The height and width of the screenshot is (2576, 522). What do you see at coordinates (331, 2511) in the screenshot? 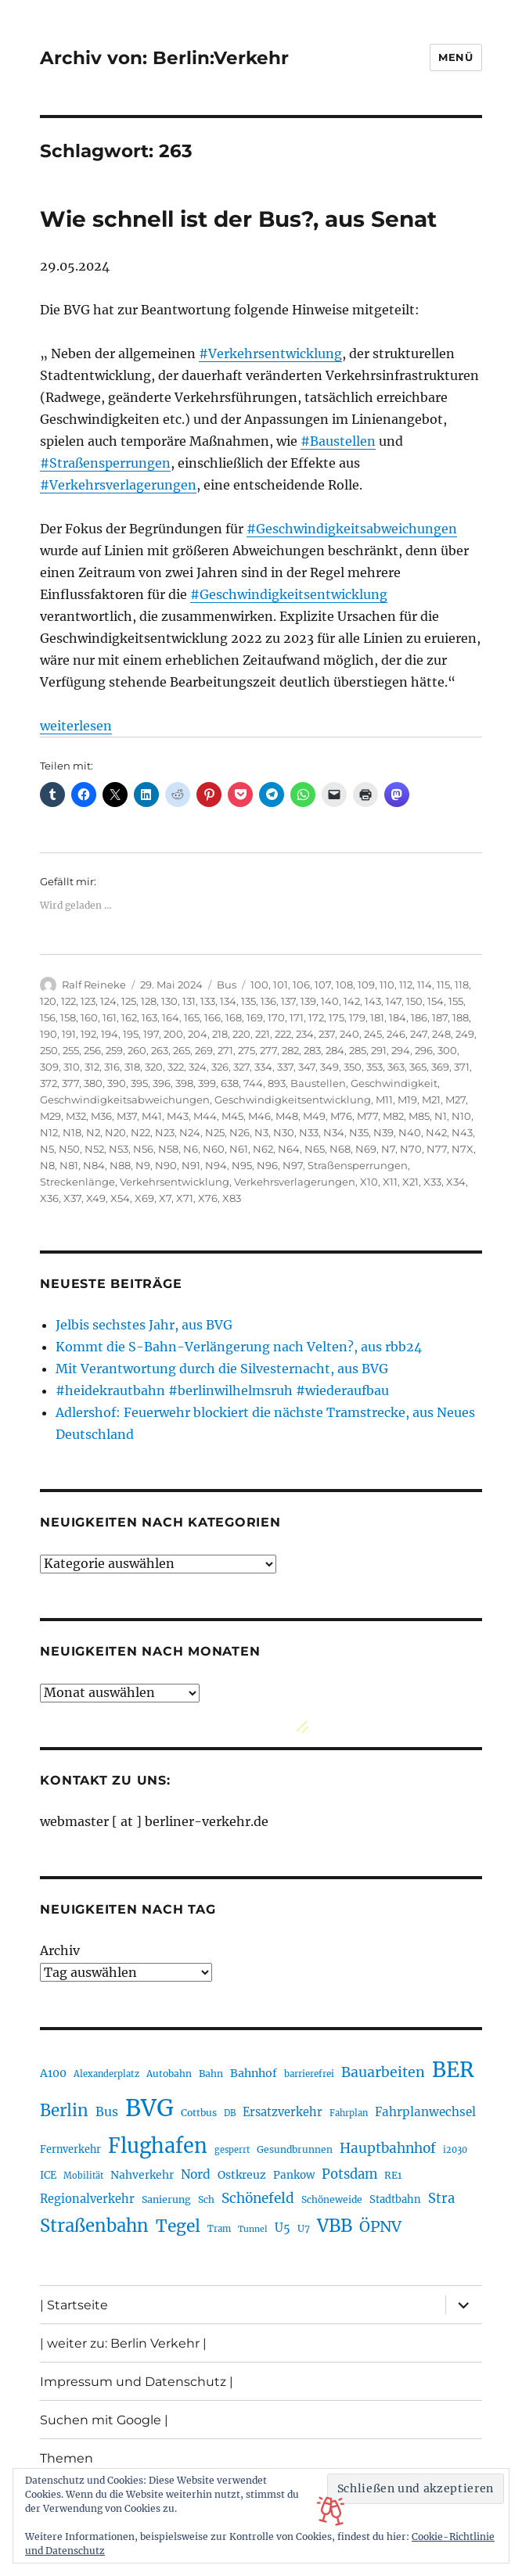
I see `celebrate an achievement or milestone` at bounding box center [331, 2511].